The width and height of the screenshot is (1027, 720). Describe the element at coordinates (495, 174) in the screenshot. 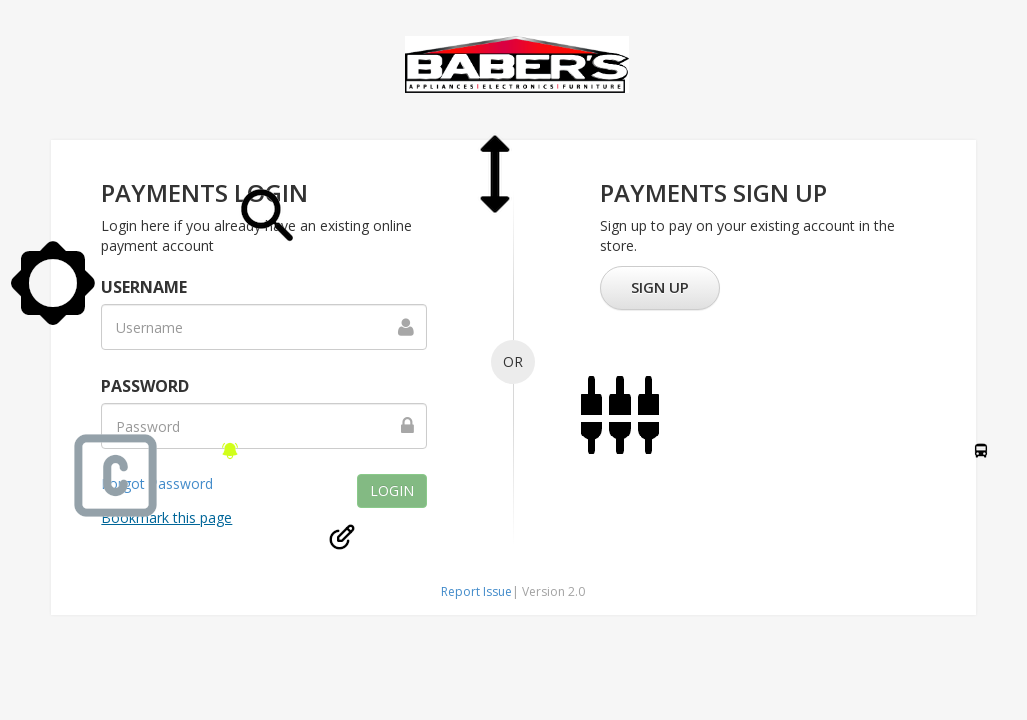

I see `adjust vertical height or size` at that location.